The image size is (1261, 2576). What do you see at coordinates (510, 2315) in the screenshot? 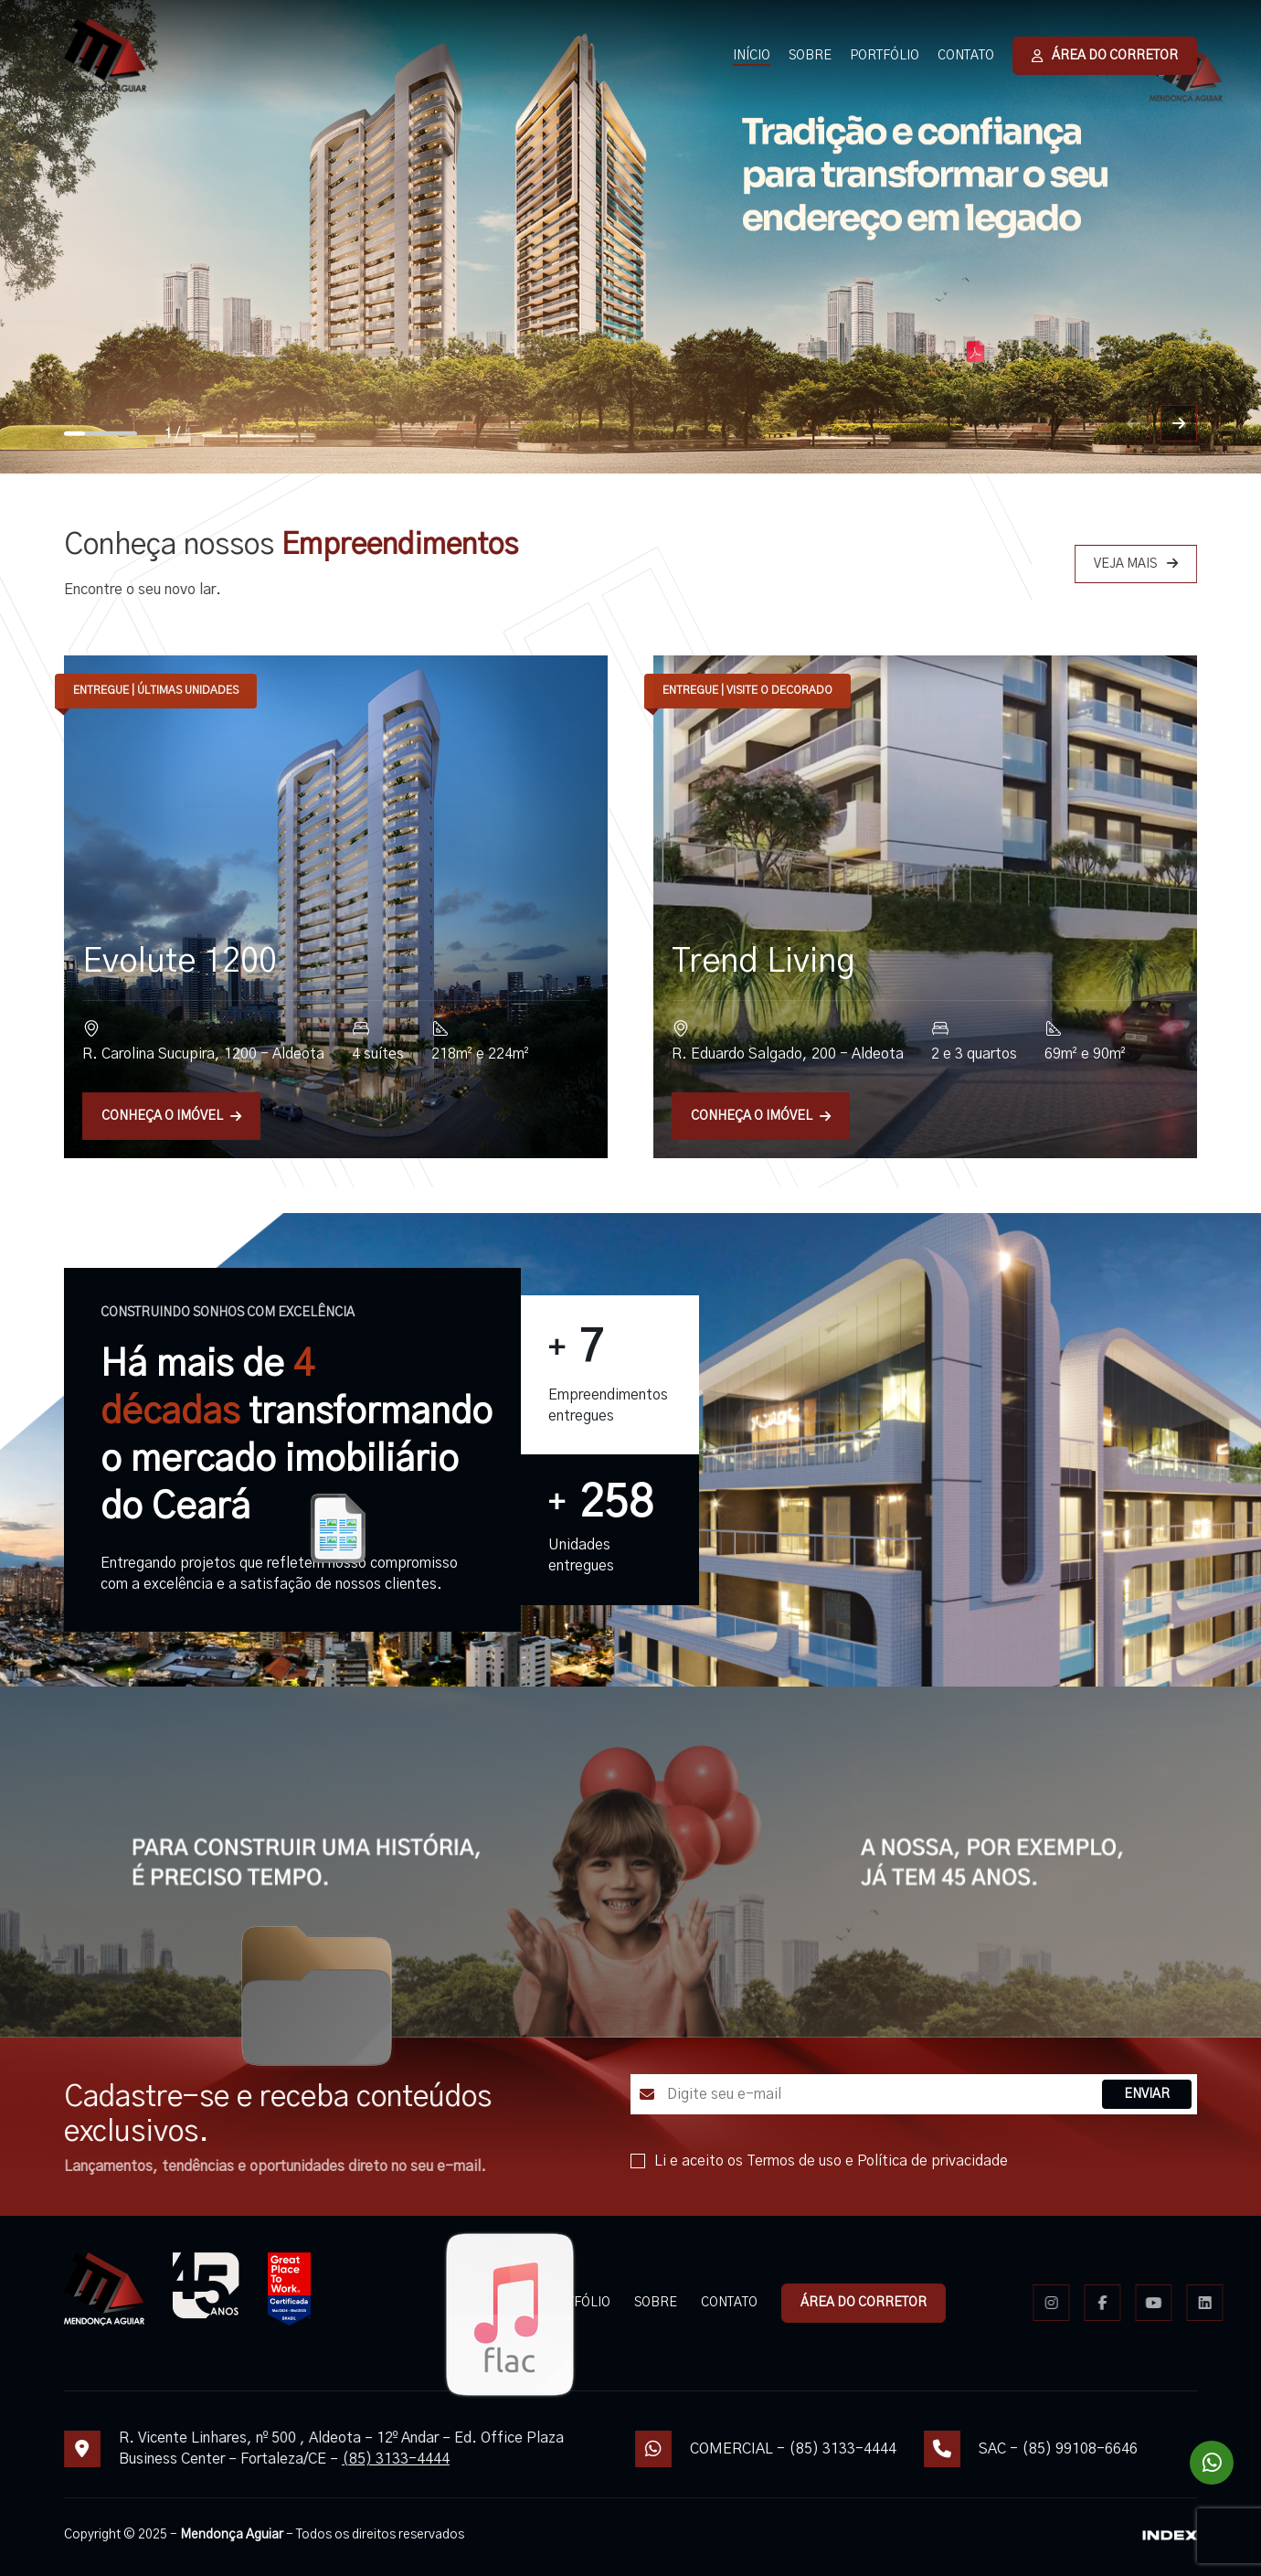
I see `a flac audio file` at bounding box center [510, 2315].